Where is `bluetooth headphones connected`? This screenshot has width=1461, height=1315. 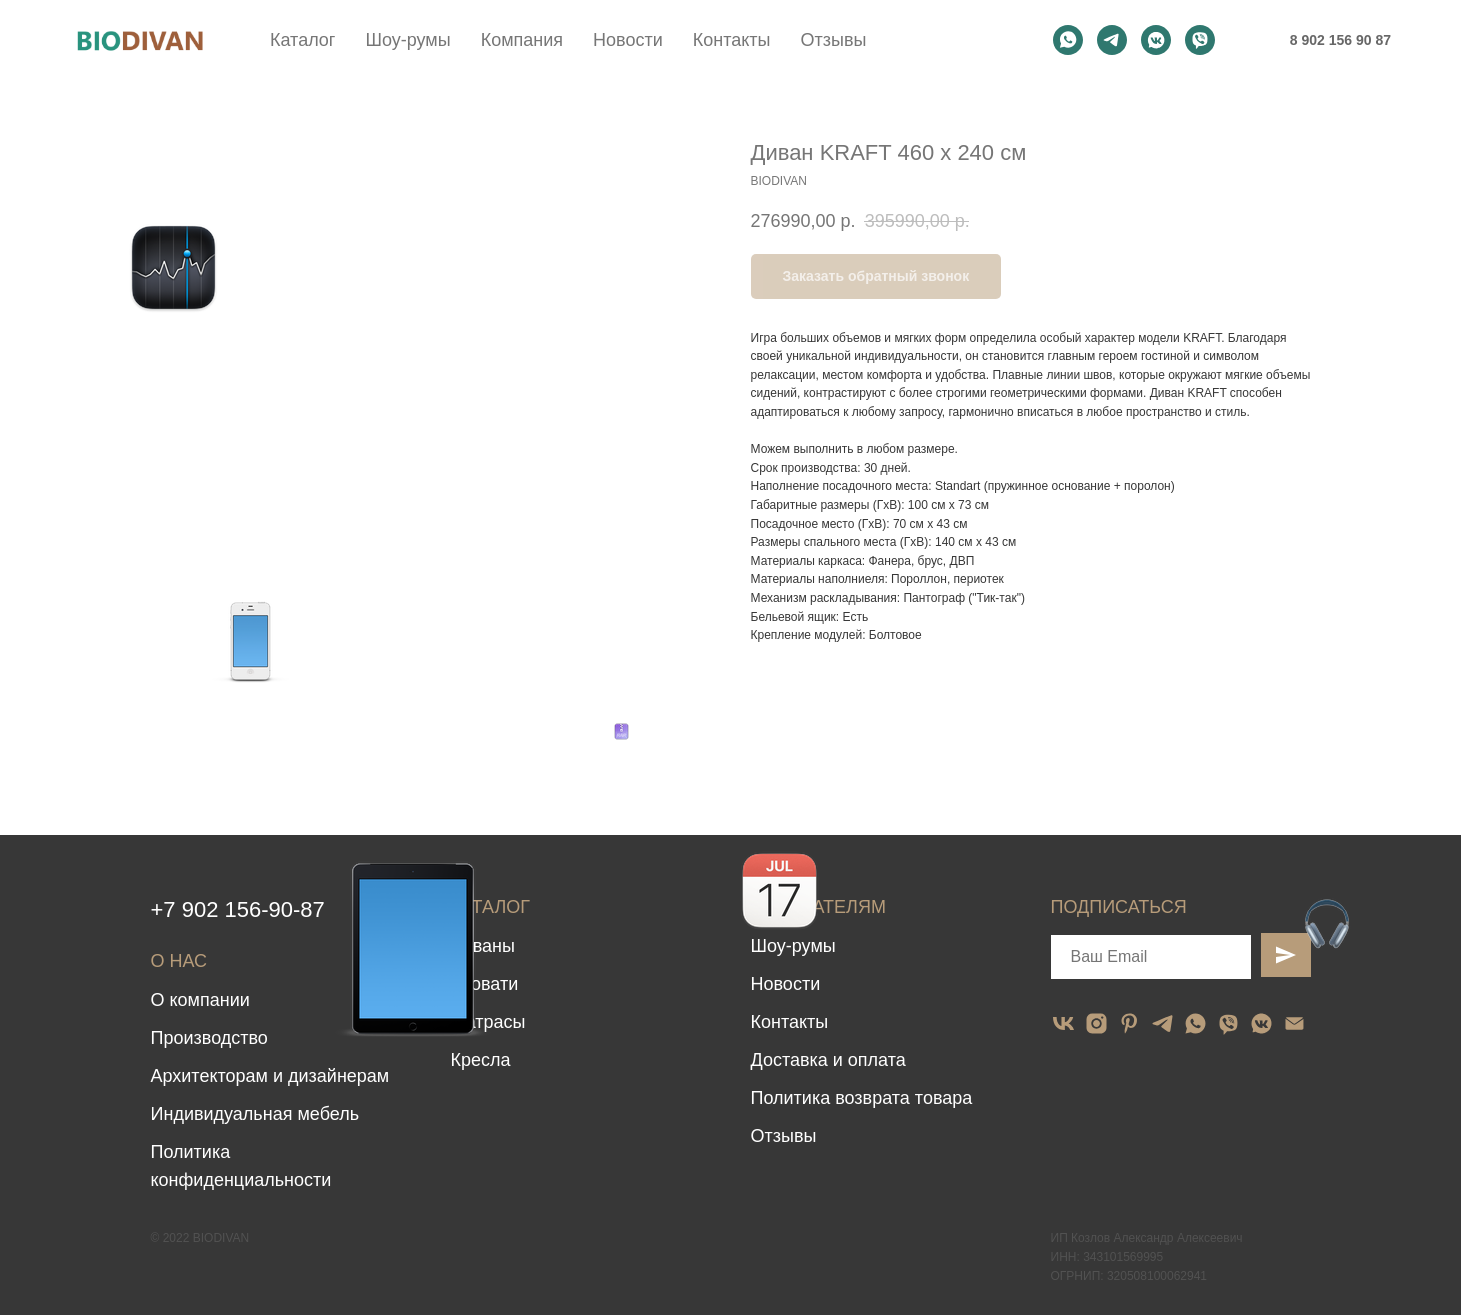
bluetooth headphones connected is located at coordinates (1327, 924).